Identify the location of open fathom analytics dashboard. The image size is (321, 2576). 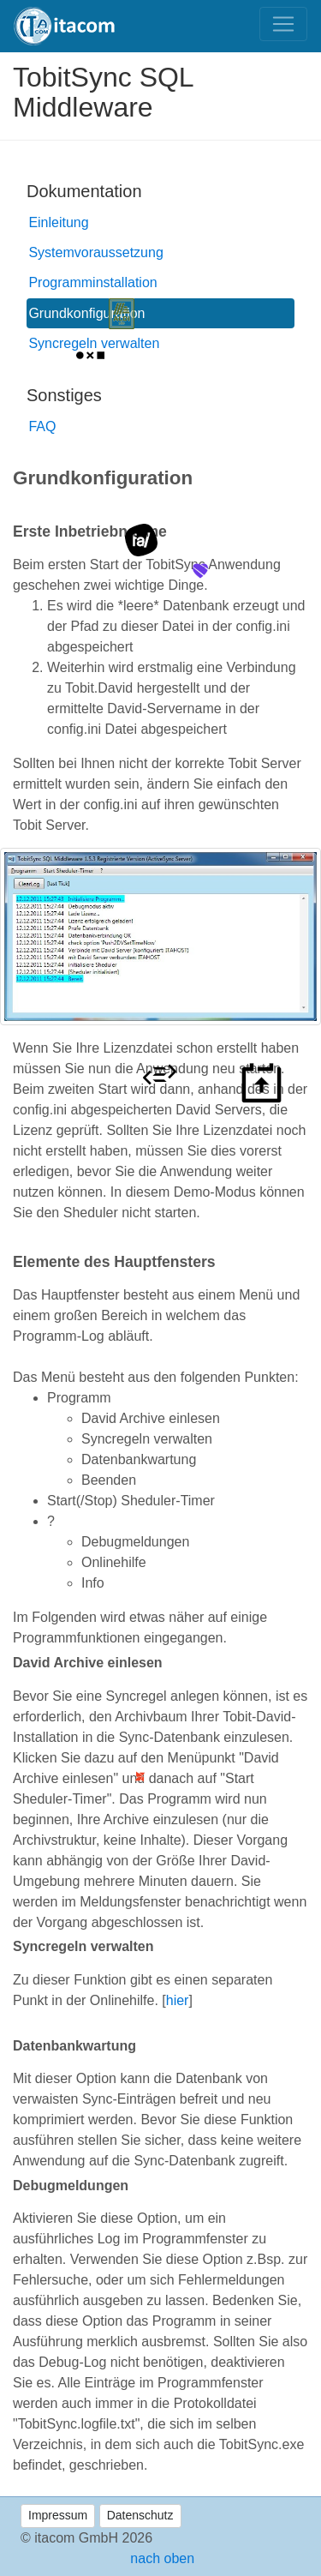
(141, 540).